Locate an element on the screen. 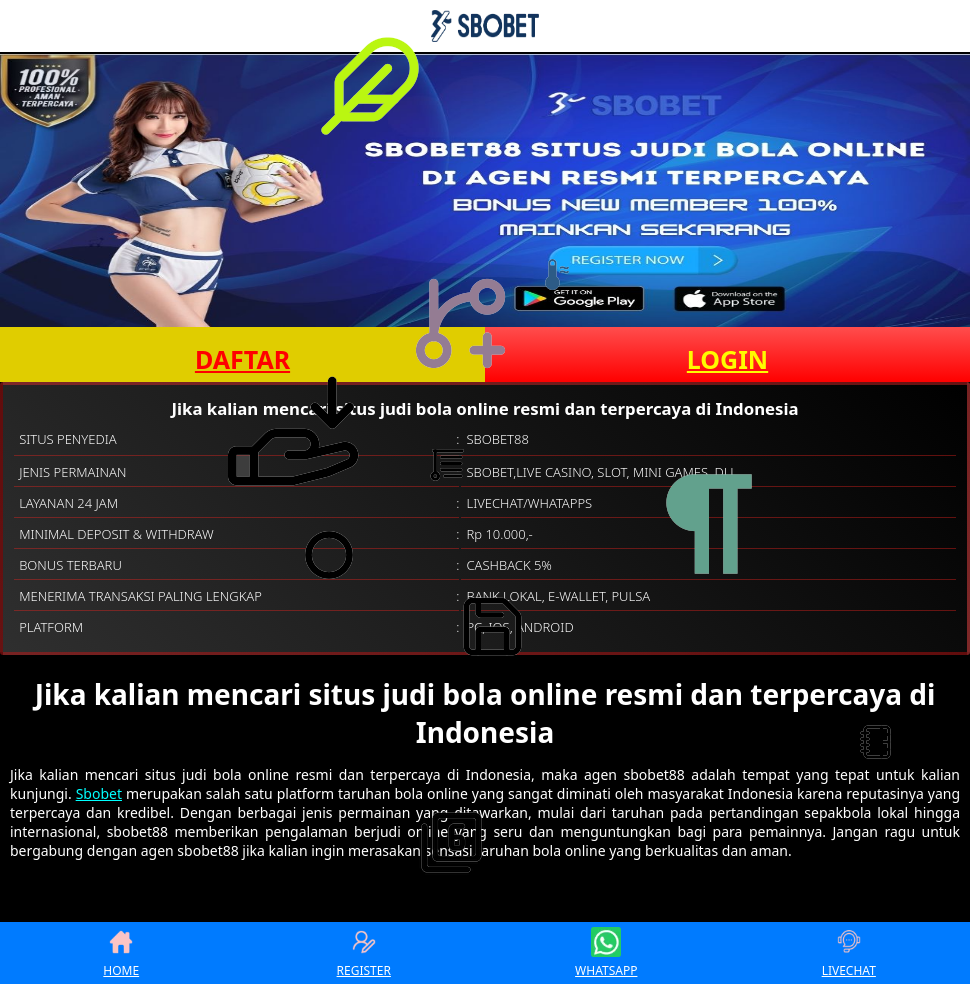 The height and width of the screenshot is (984, 970). create a new git branch is located at coordinates (460, 323).